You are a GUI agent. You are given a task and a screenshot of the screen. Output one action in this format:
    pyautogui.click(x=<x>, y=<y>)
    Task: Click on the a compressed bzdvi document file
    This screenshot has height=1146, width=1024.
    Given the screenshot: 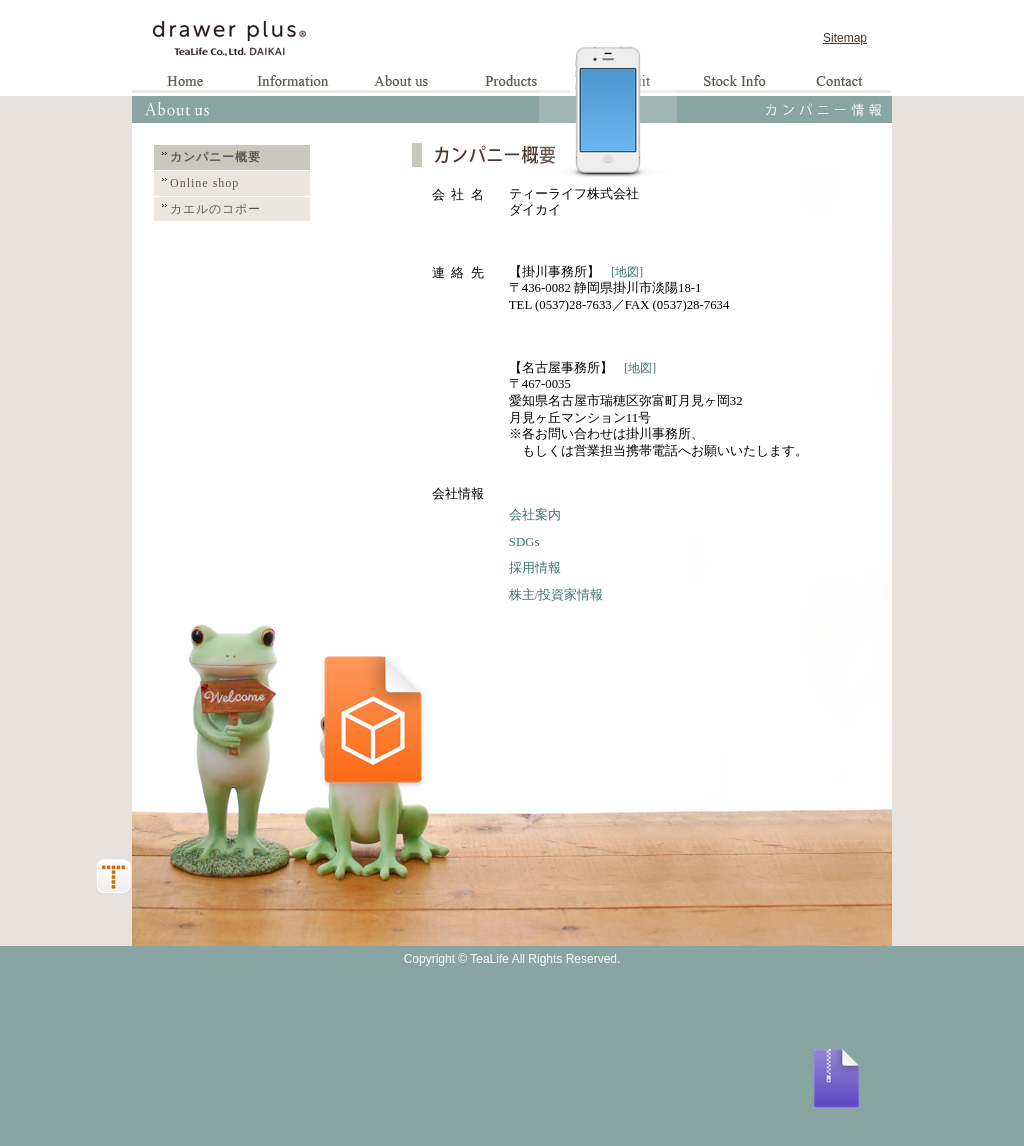 What is the action you would take?
    pyautogui.click(x=836, y=1079)
    